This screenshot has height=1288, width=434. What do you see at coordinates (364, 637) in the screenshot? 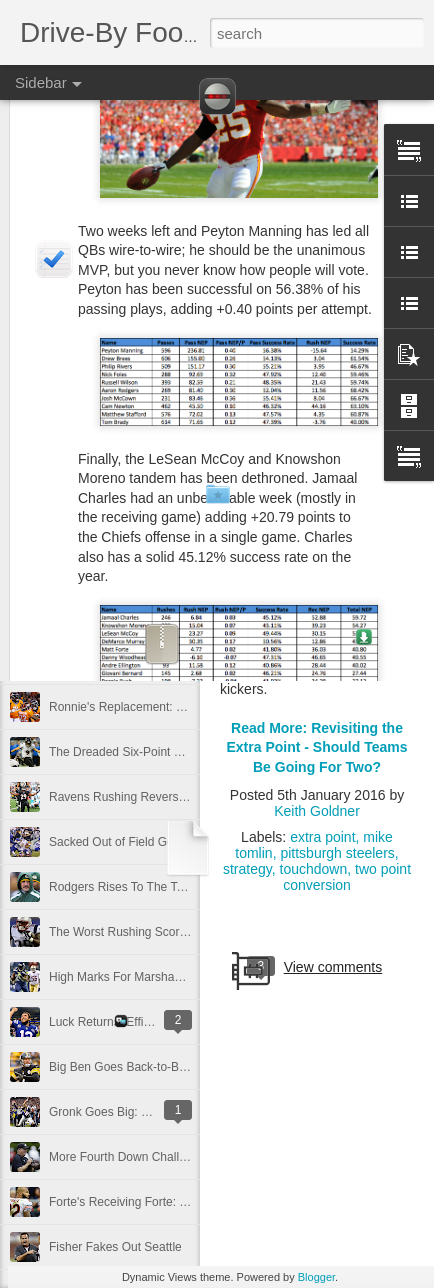
I see `download videos from YouTube for offline viewing` at bounding box center [364, 637].